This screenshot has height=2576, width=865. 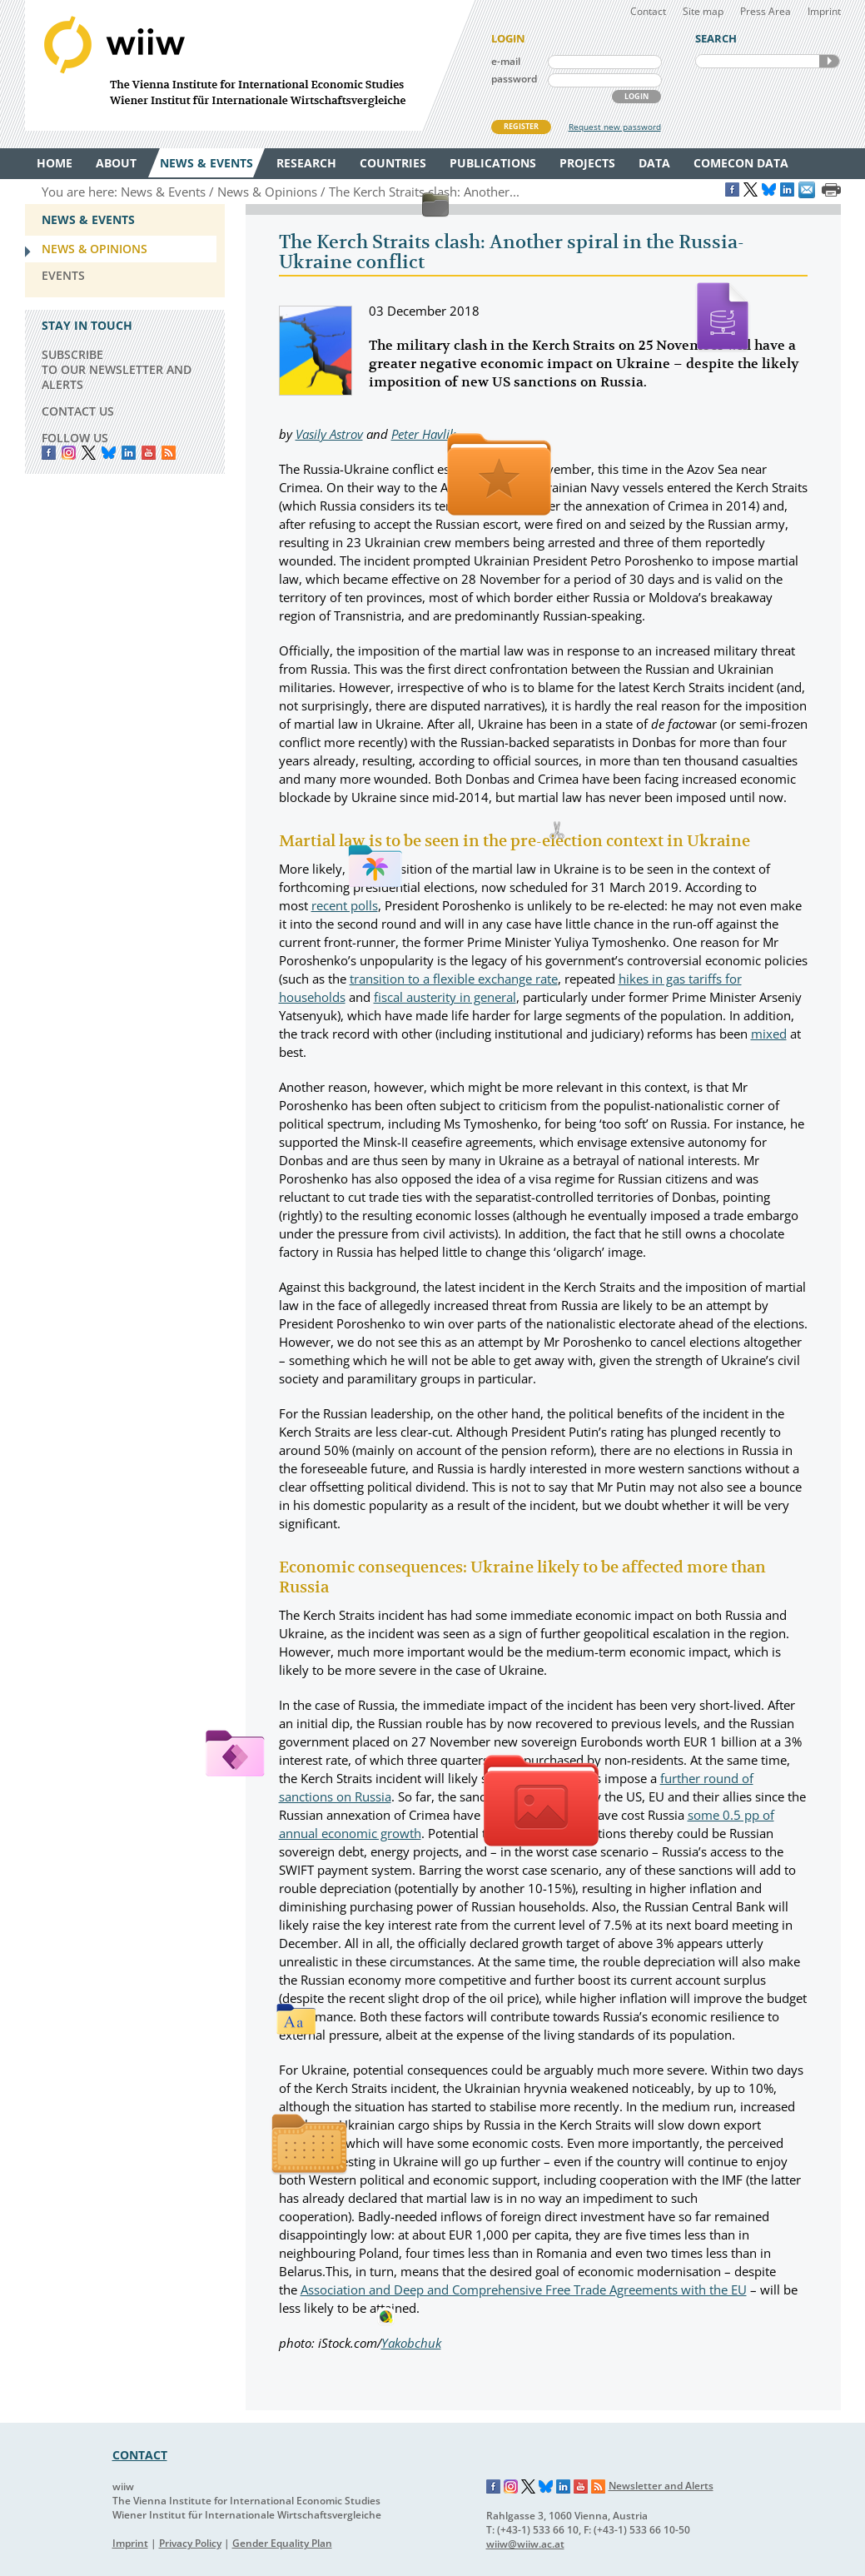 I want to click on indicates a folder is currently open or expanded, so click(x=435, y=204).